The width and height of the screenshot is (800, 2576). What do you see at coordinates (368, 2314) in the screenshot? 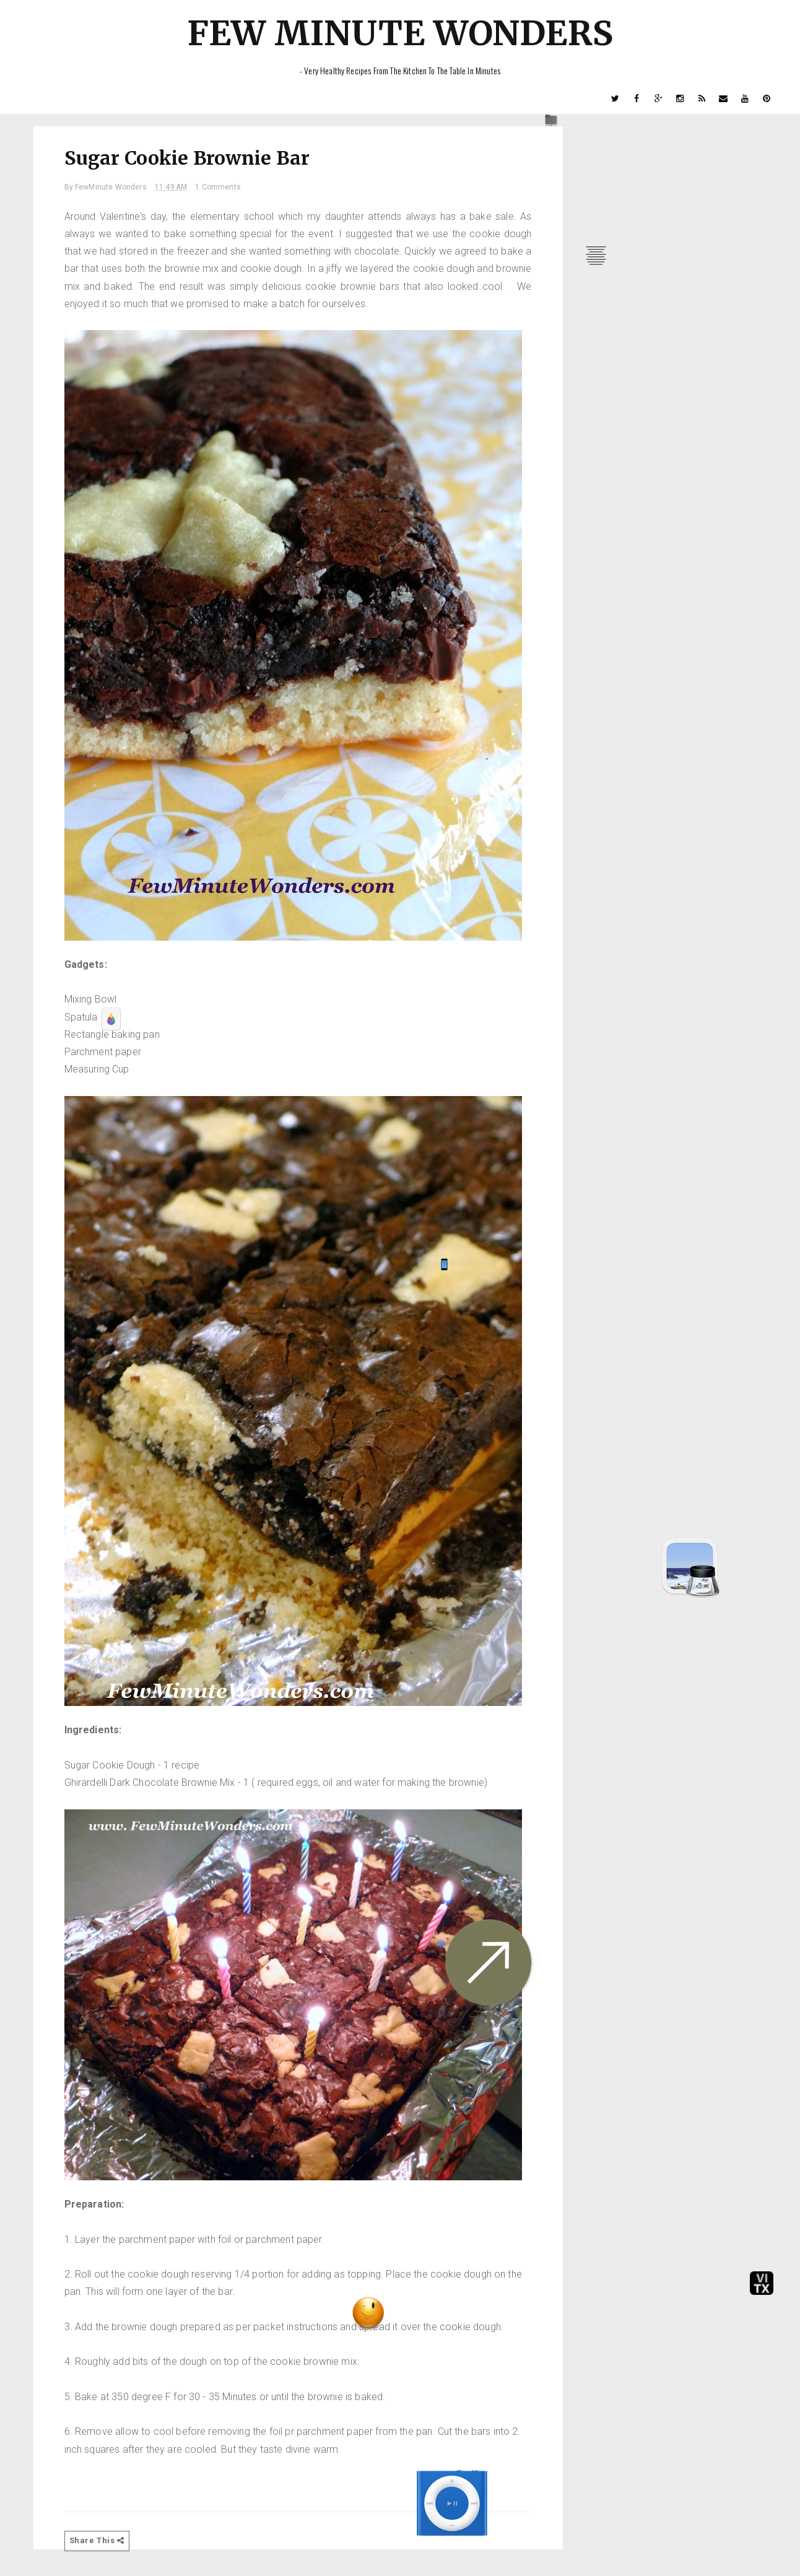
I see `insert a wink emoji into your message` at bounding box center [368, 2314].